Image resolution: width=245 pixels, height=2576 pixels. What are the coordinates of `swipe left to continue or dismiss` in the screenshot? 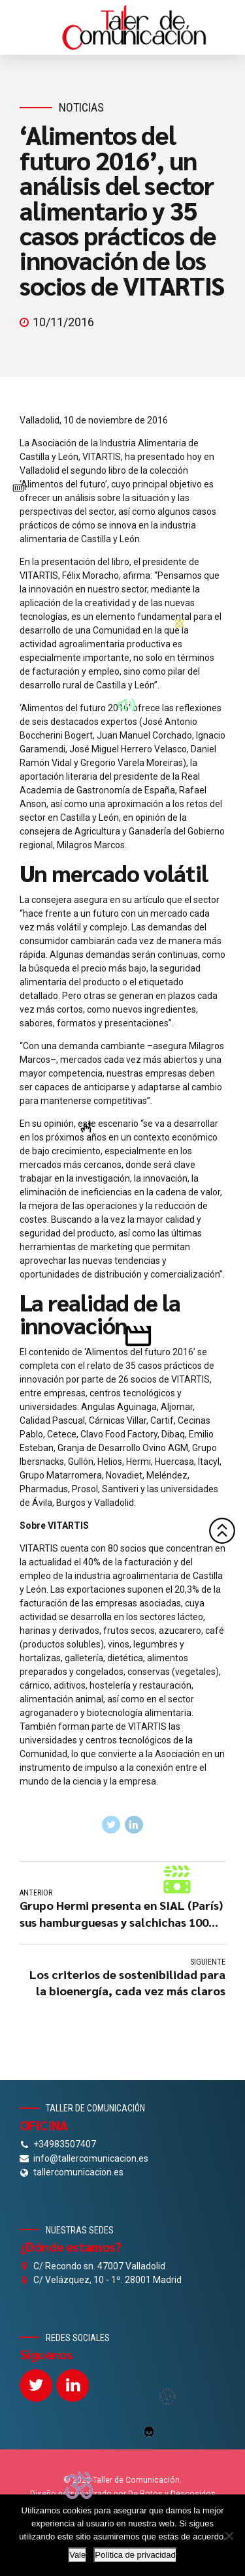 It's located at (86, 1127).